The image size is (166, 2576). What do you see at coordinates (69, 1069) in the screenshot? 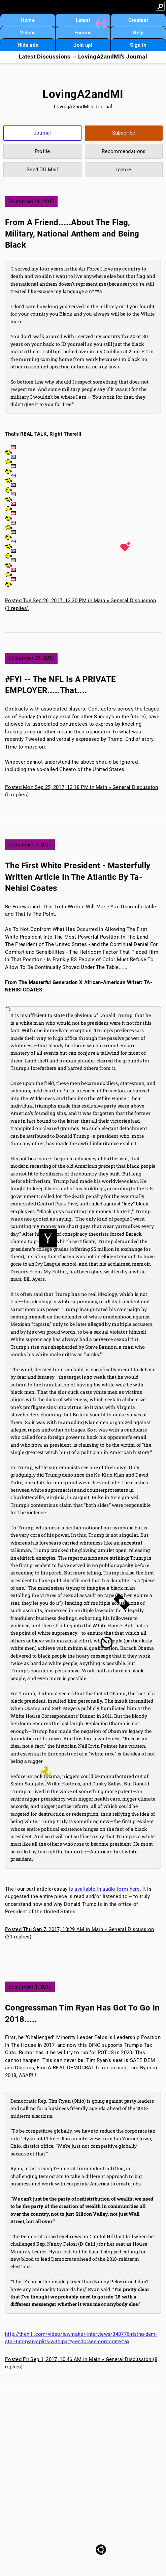
I see `A-Frame VR framework logo` at bounding box center [69, 1069].